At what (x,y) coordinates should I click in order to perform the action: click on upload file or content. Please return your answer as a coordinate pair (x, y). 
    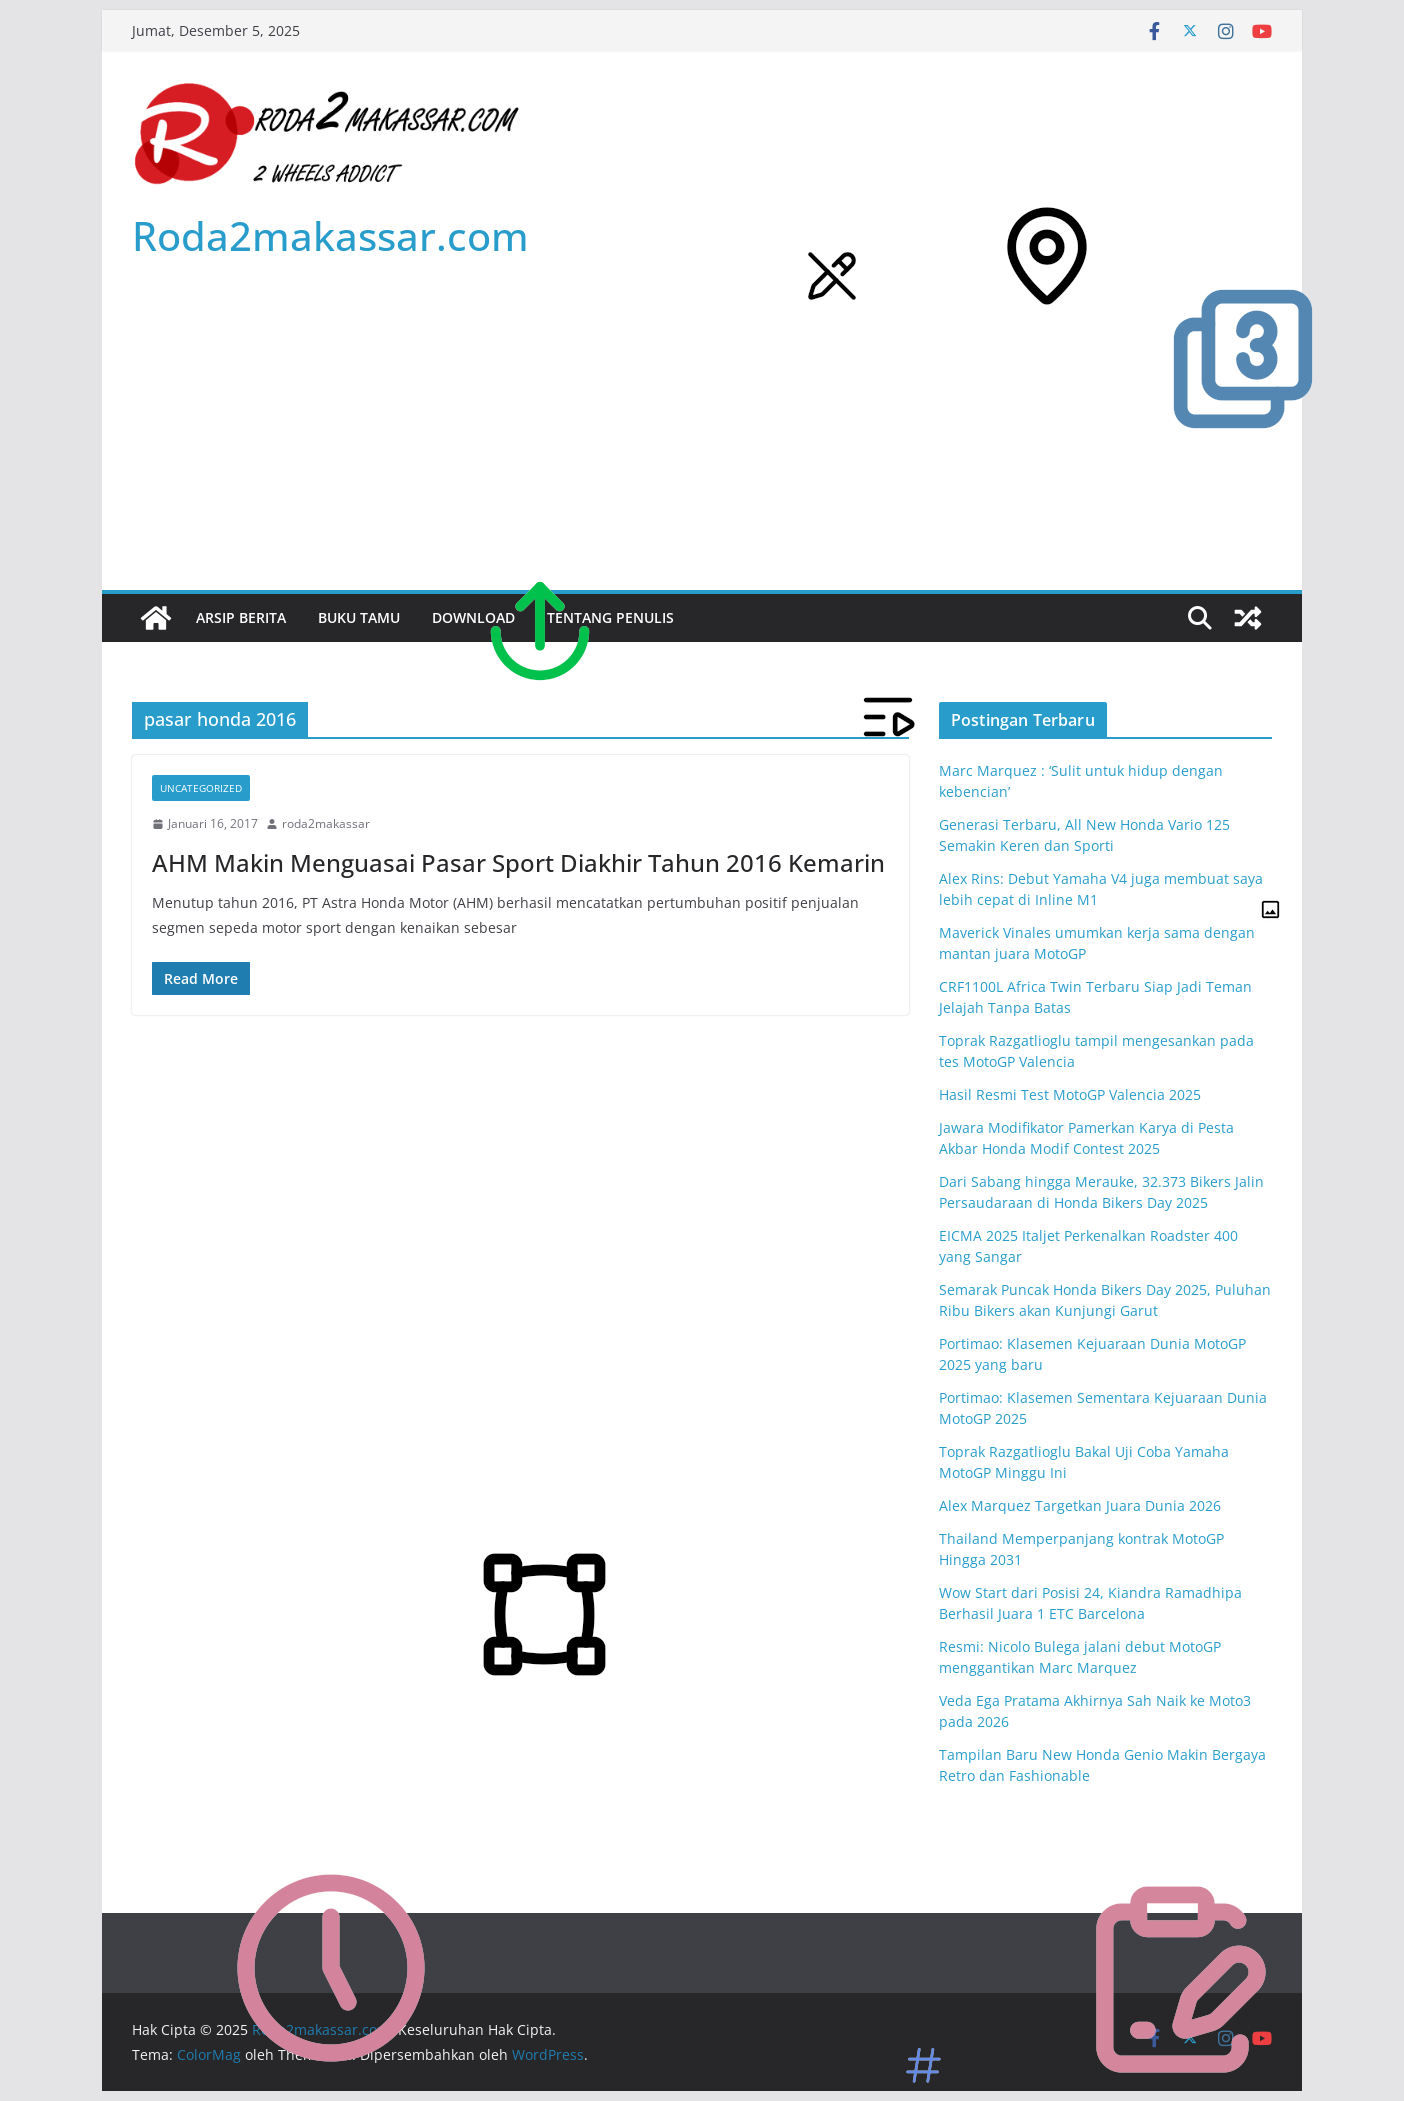
    Looking at the image, I should click on (540, 631).